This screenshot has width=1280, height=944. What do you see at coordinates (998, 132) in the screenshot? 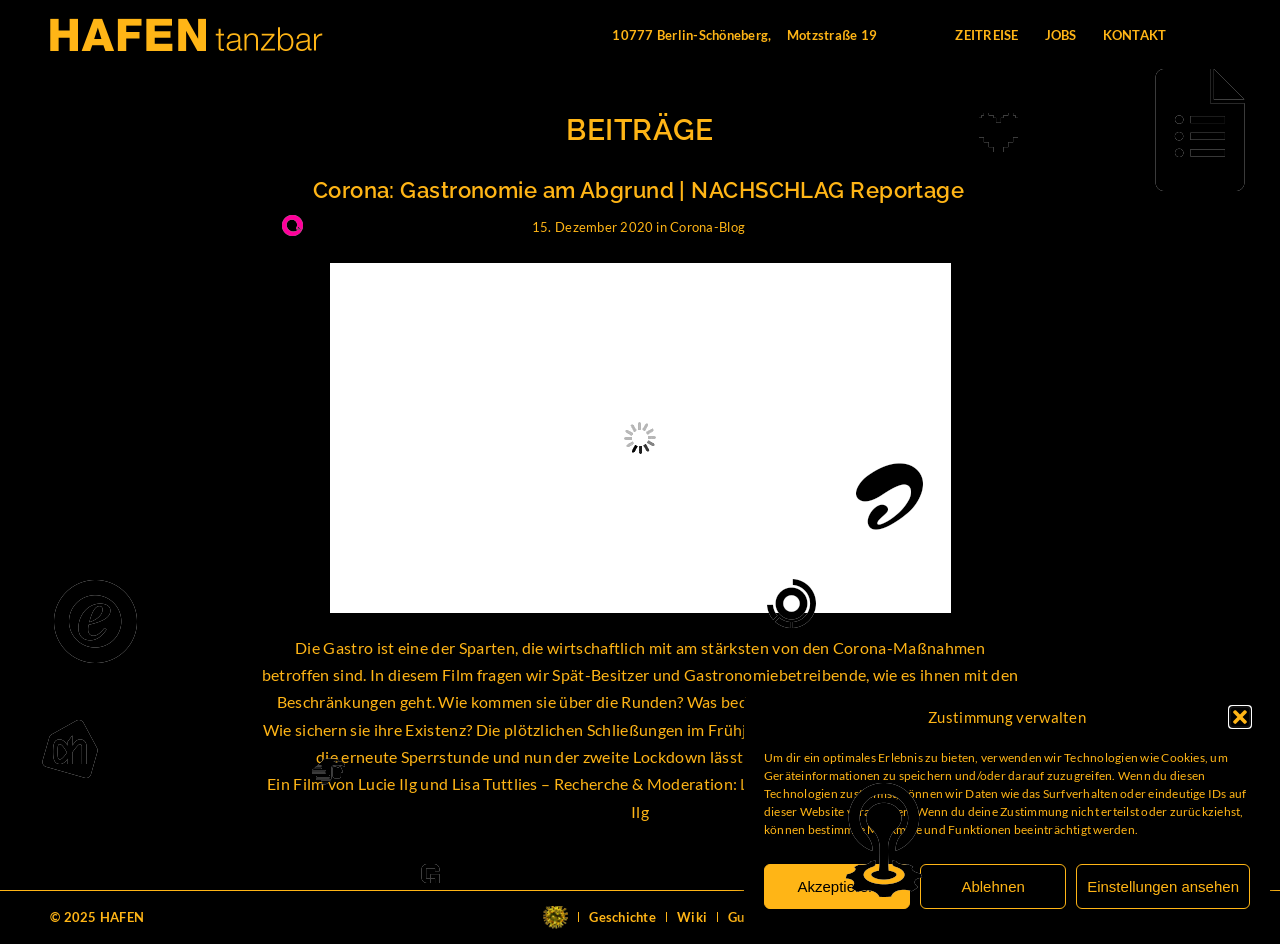
I see `launch undertale game` at bounding box center [998, 132].